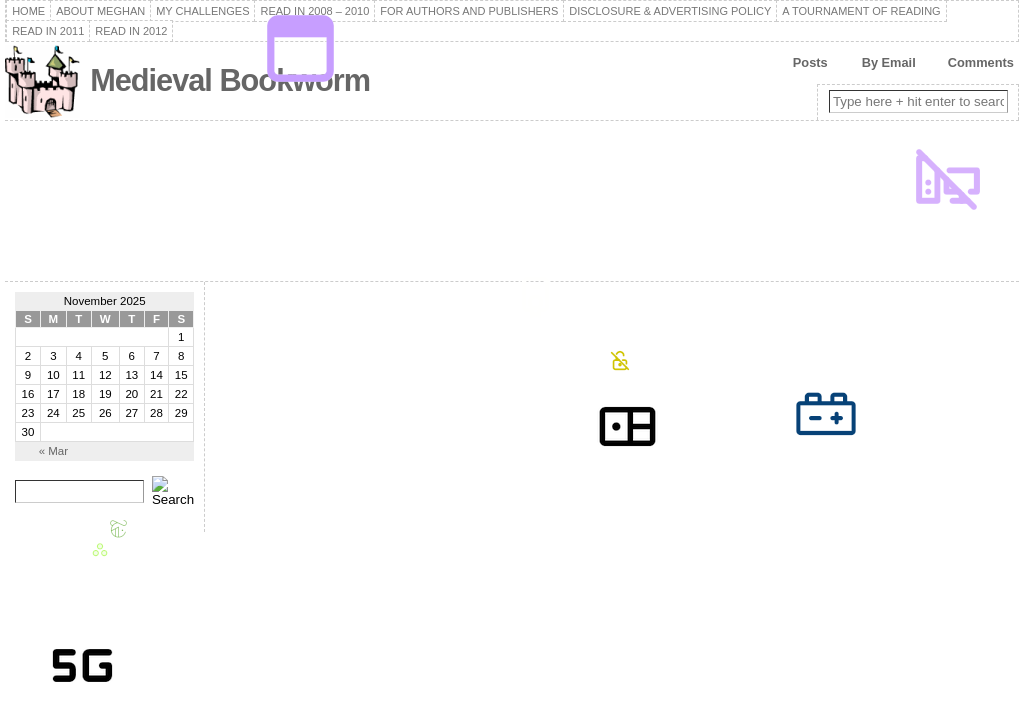 Image resolution: width=1024 pixels, height=720 pixels. What do you see at coordinates (627, 426) in the screenshot?
I see `view nearby bento or lunch spots` at bounding box center [627, 426].